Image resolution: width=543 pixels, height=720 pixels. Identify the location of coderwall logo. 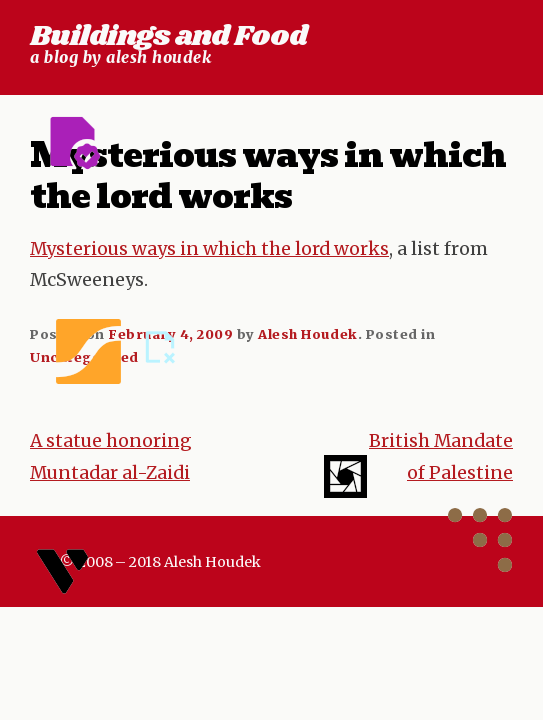
(480, 540).